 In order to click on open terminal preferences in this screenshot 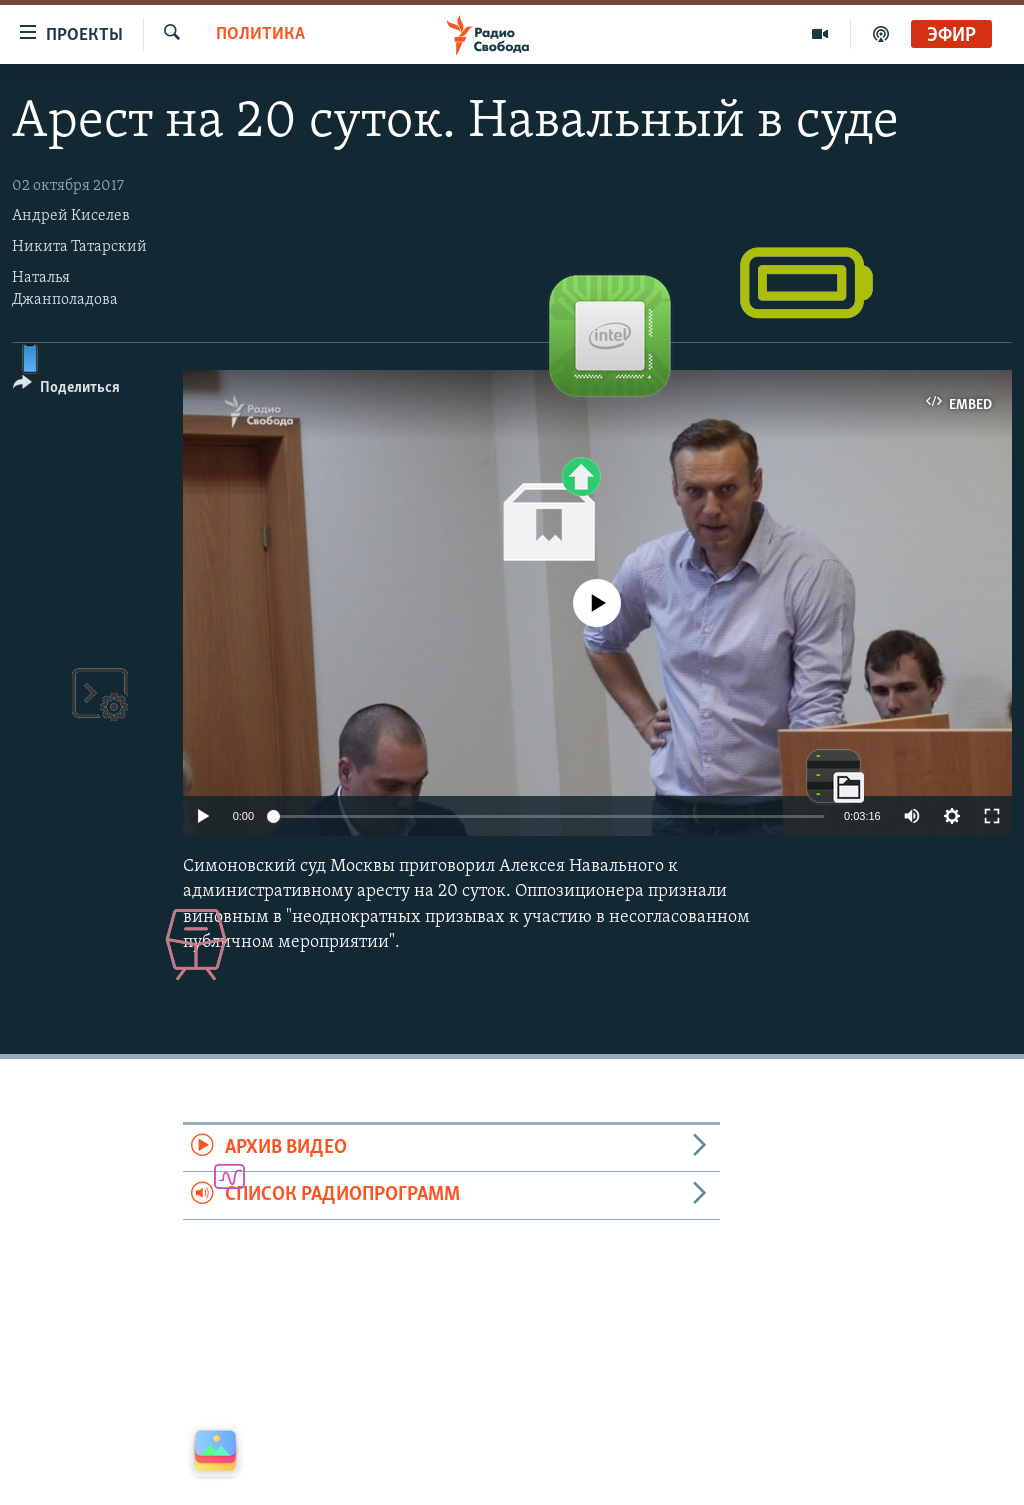, I will do `click(100, 693)`.